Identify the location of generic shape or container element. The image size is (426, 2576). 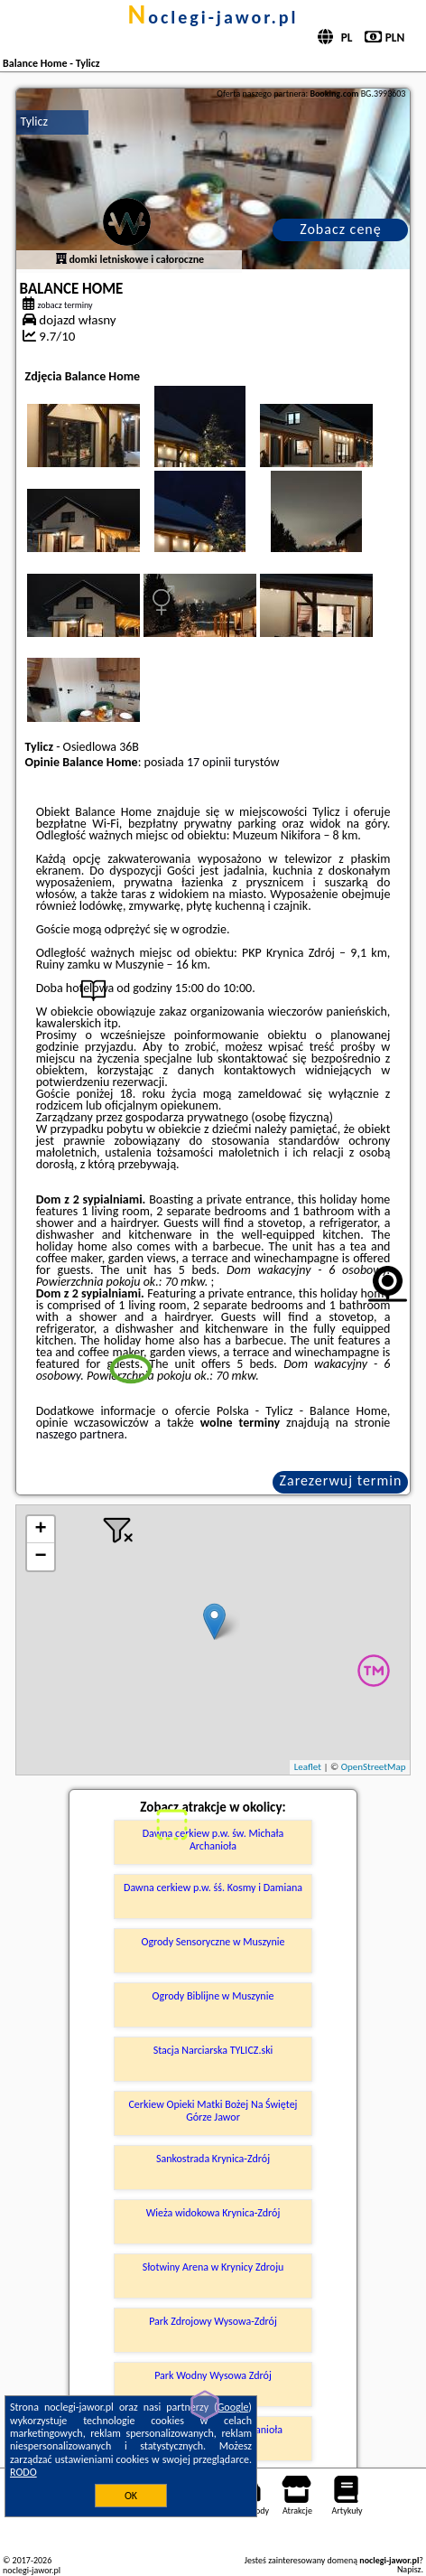
(205, 2405).